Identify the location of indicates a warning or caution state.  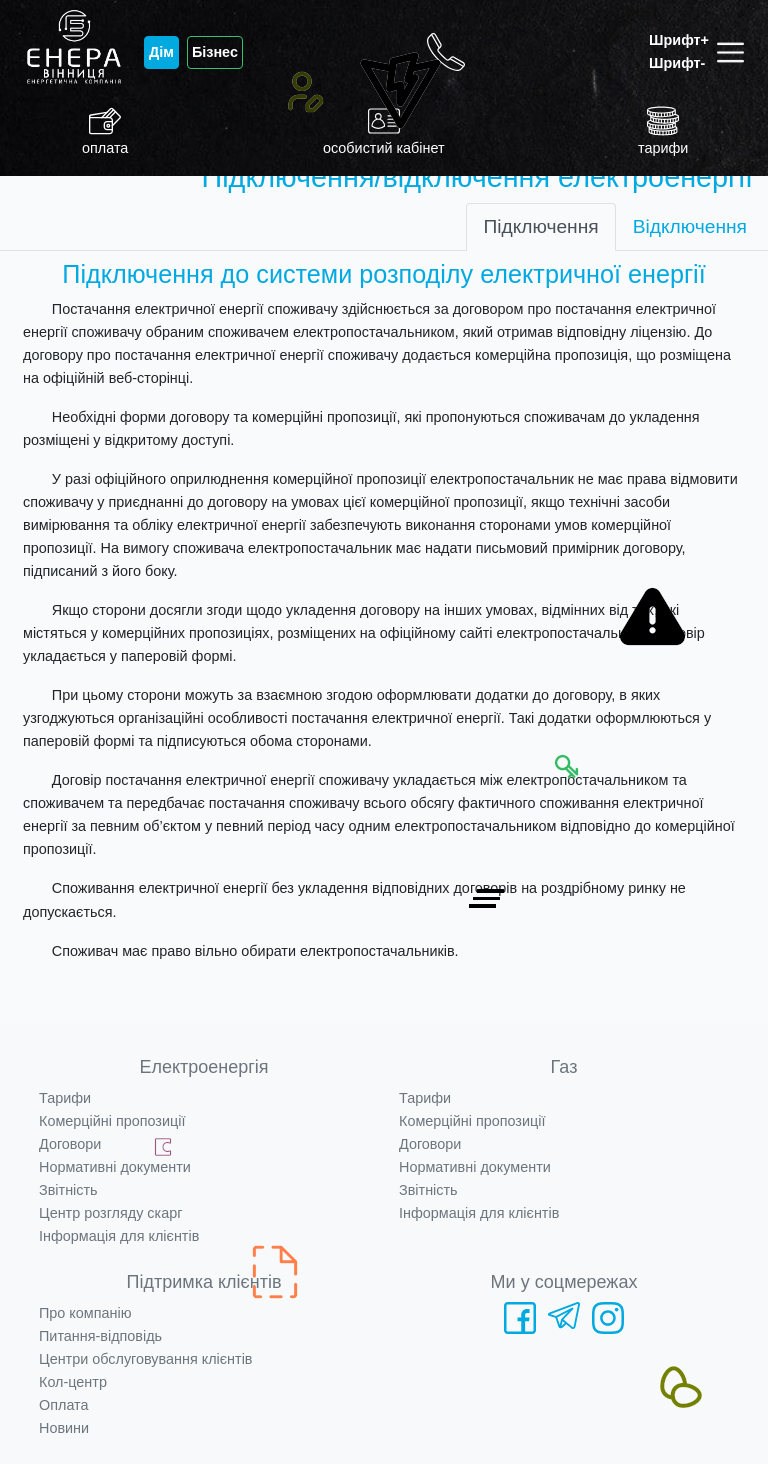
(652, 618).